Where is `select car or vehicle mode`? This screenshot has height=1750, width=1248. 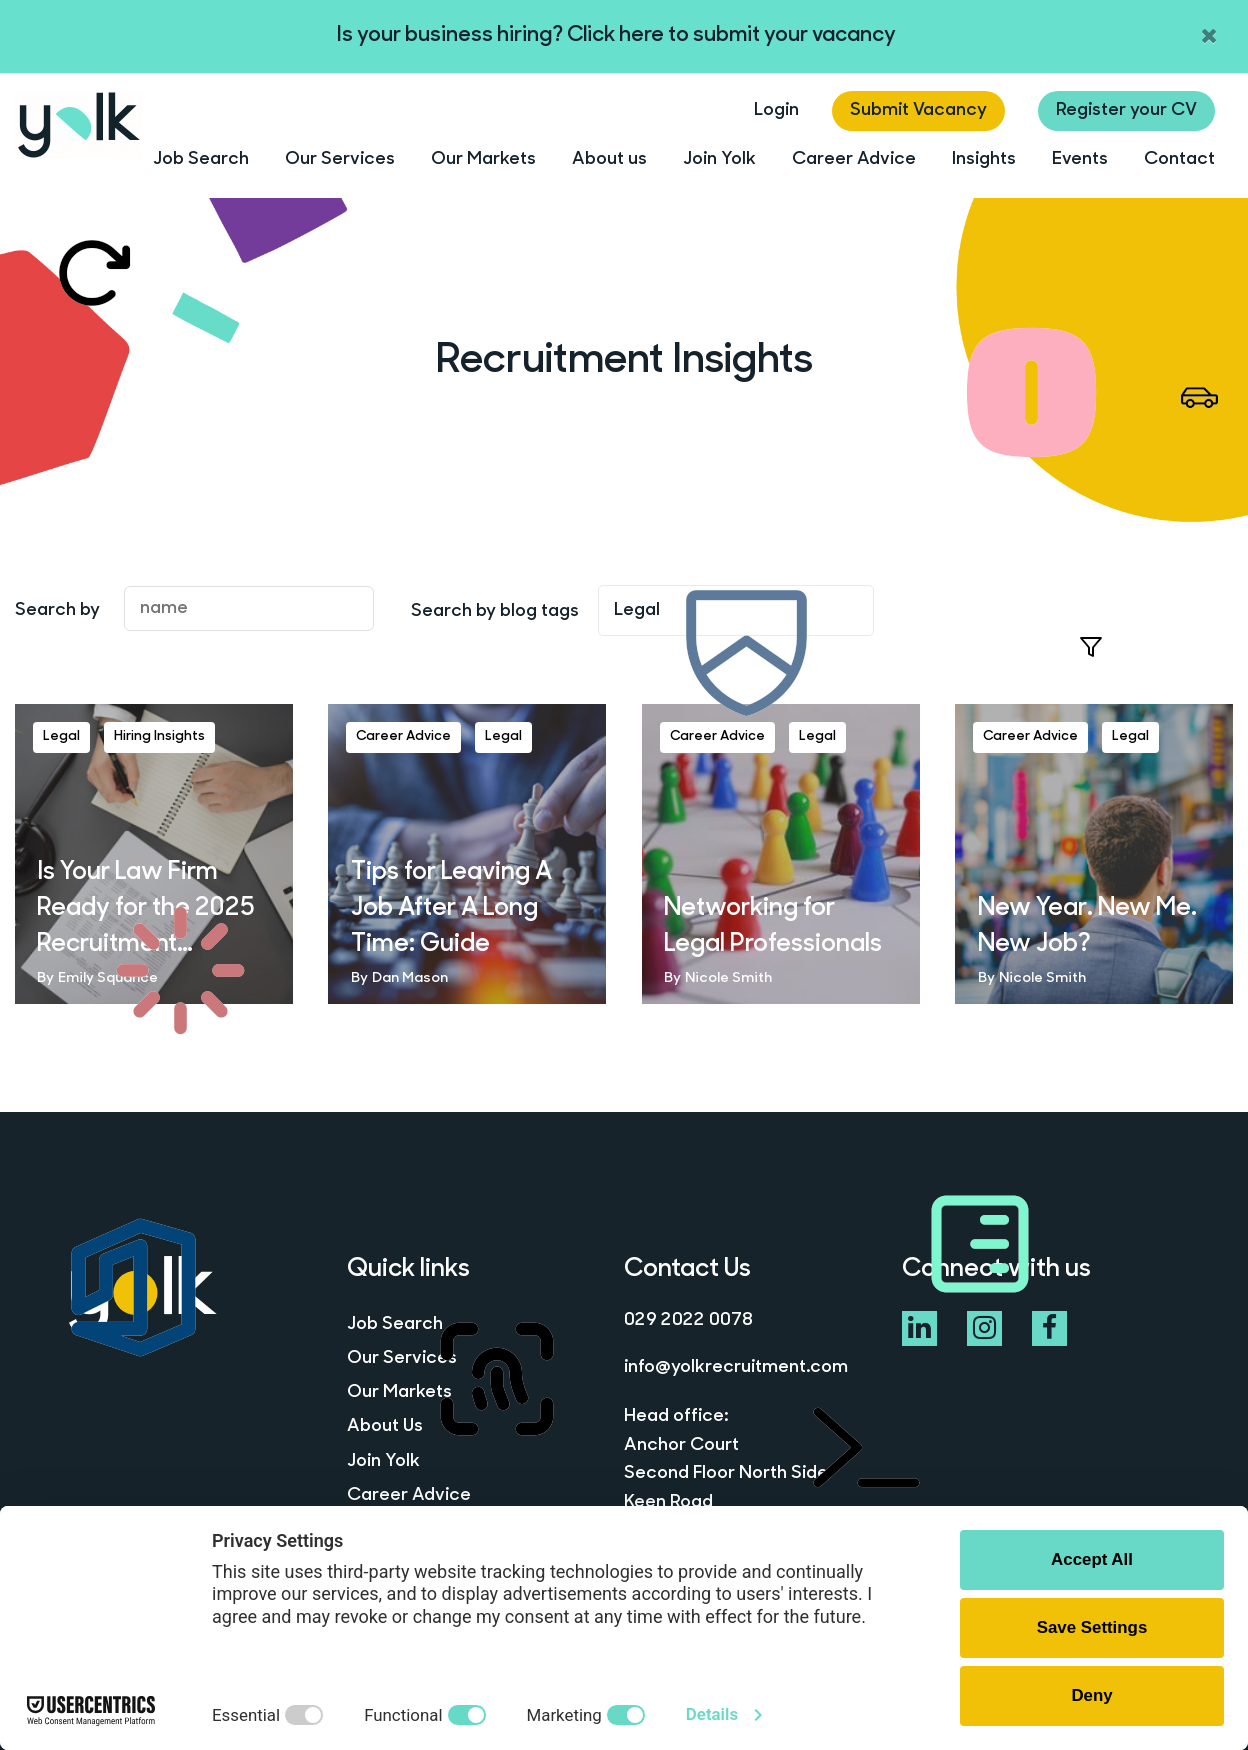 select car or vehicle mode is located at coordinates (1199, 396).